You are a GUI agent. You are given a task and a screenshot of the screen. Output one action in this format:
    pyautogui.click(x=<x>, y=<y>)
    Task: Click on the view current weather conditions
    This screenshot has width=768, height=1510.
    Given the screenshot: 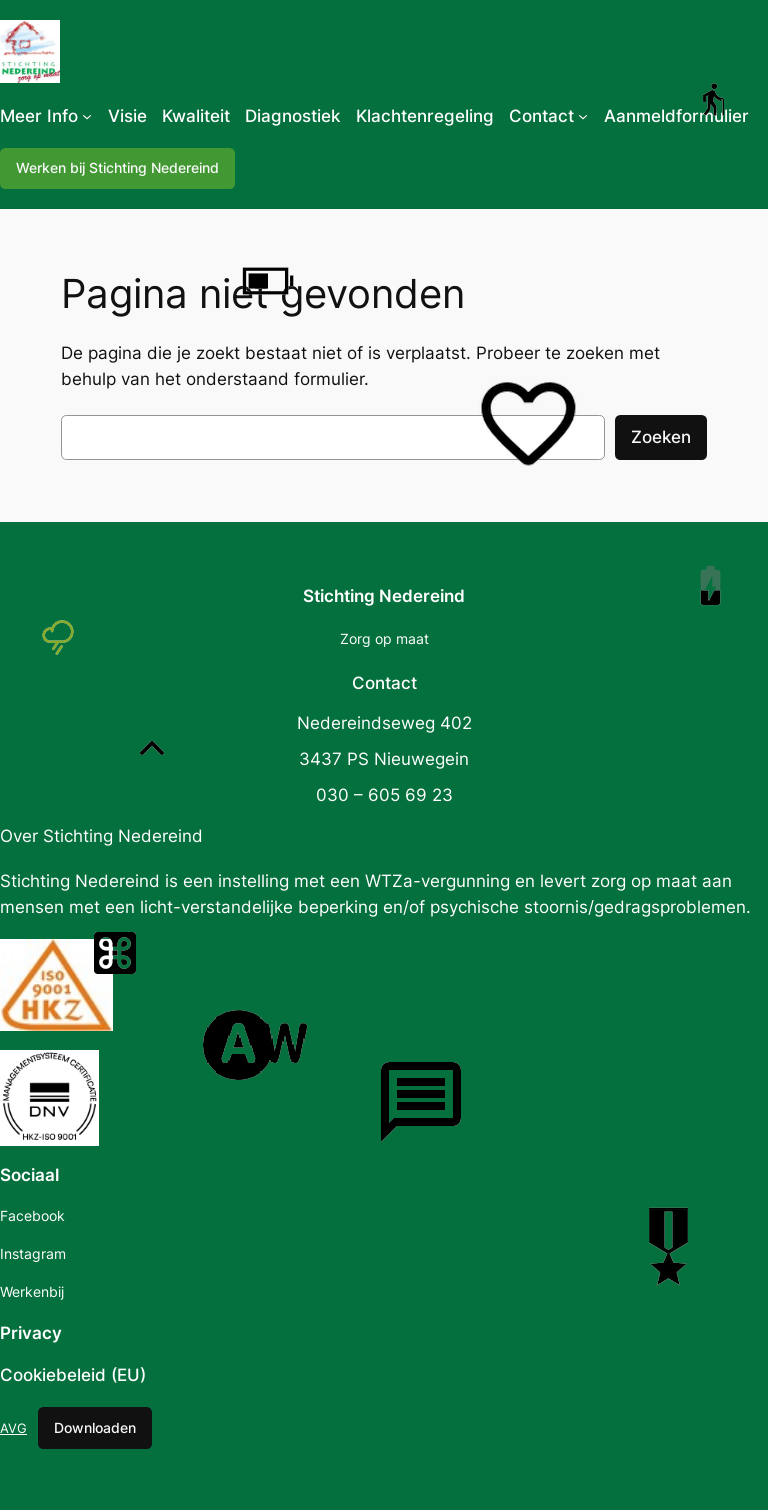 What is the action you would take?
    pyautogui.click(x=58, y=637)
    